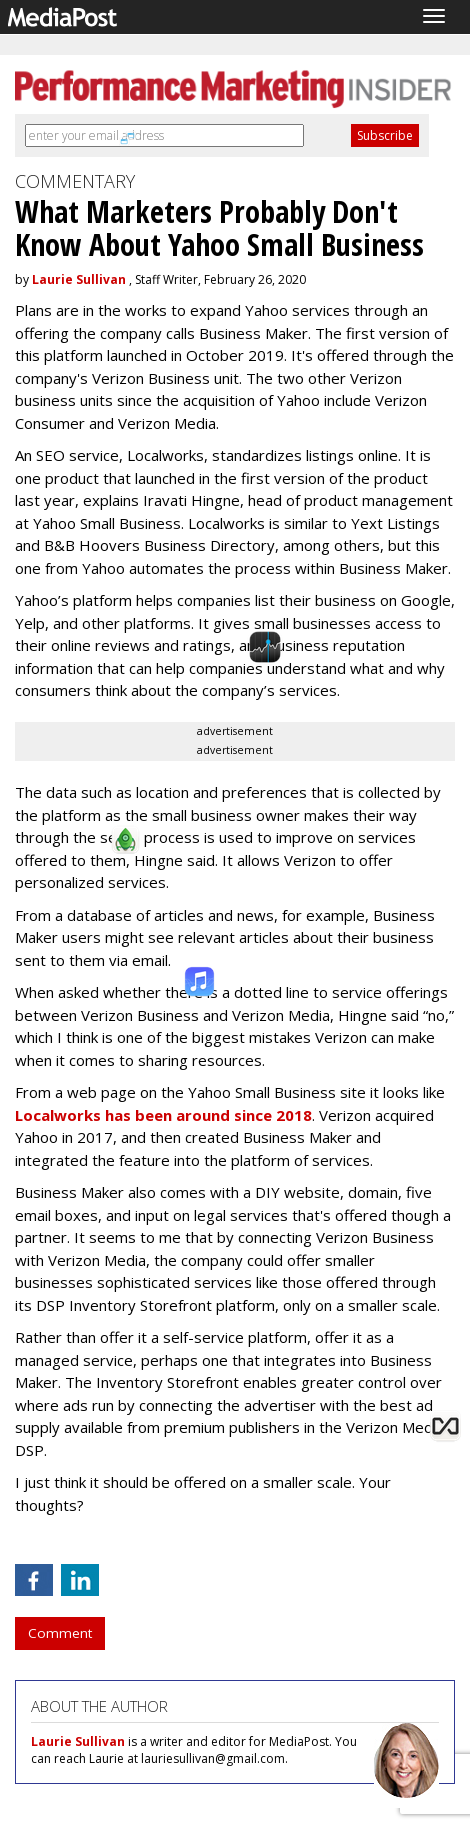  What do you see at coordinates (127, 138) in the screenshot?
I see `duplicate display mode enabled` at bounding box center [127, 138].